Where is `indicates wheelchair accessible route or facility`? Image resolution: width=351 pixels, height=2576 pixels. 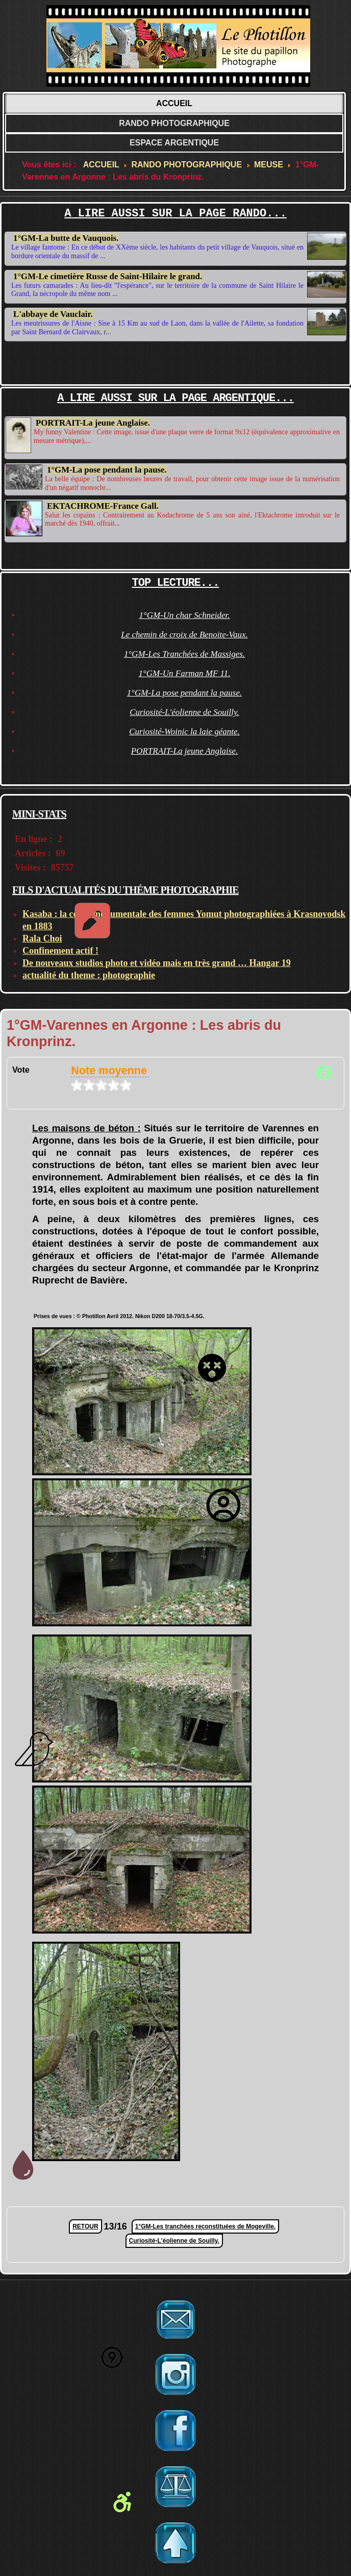
indicates wheelchair accessible route or facility is located at coordinates (122, 2502).